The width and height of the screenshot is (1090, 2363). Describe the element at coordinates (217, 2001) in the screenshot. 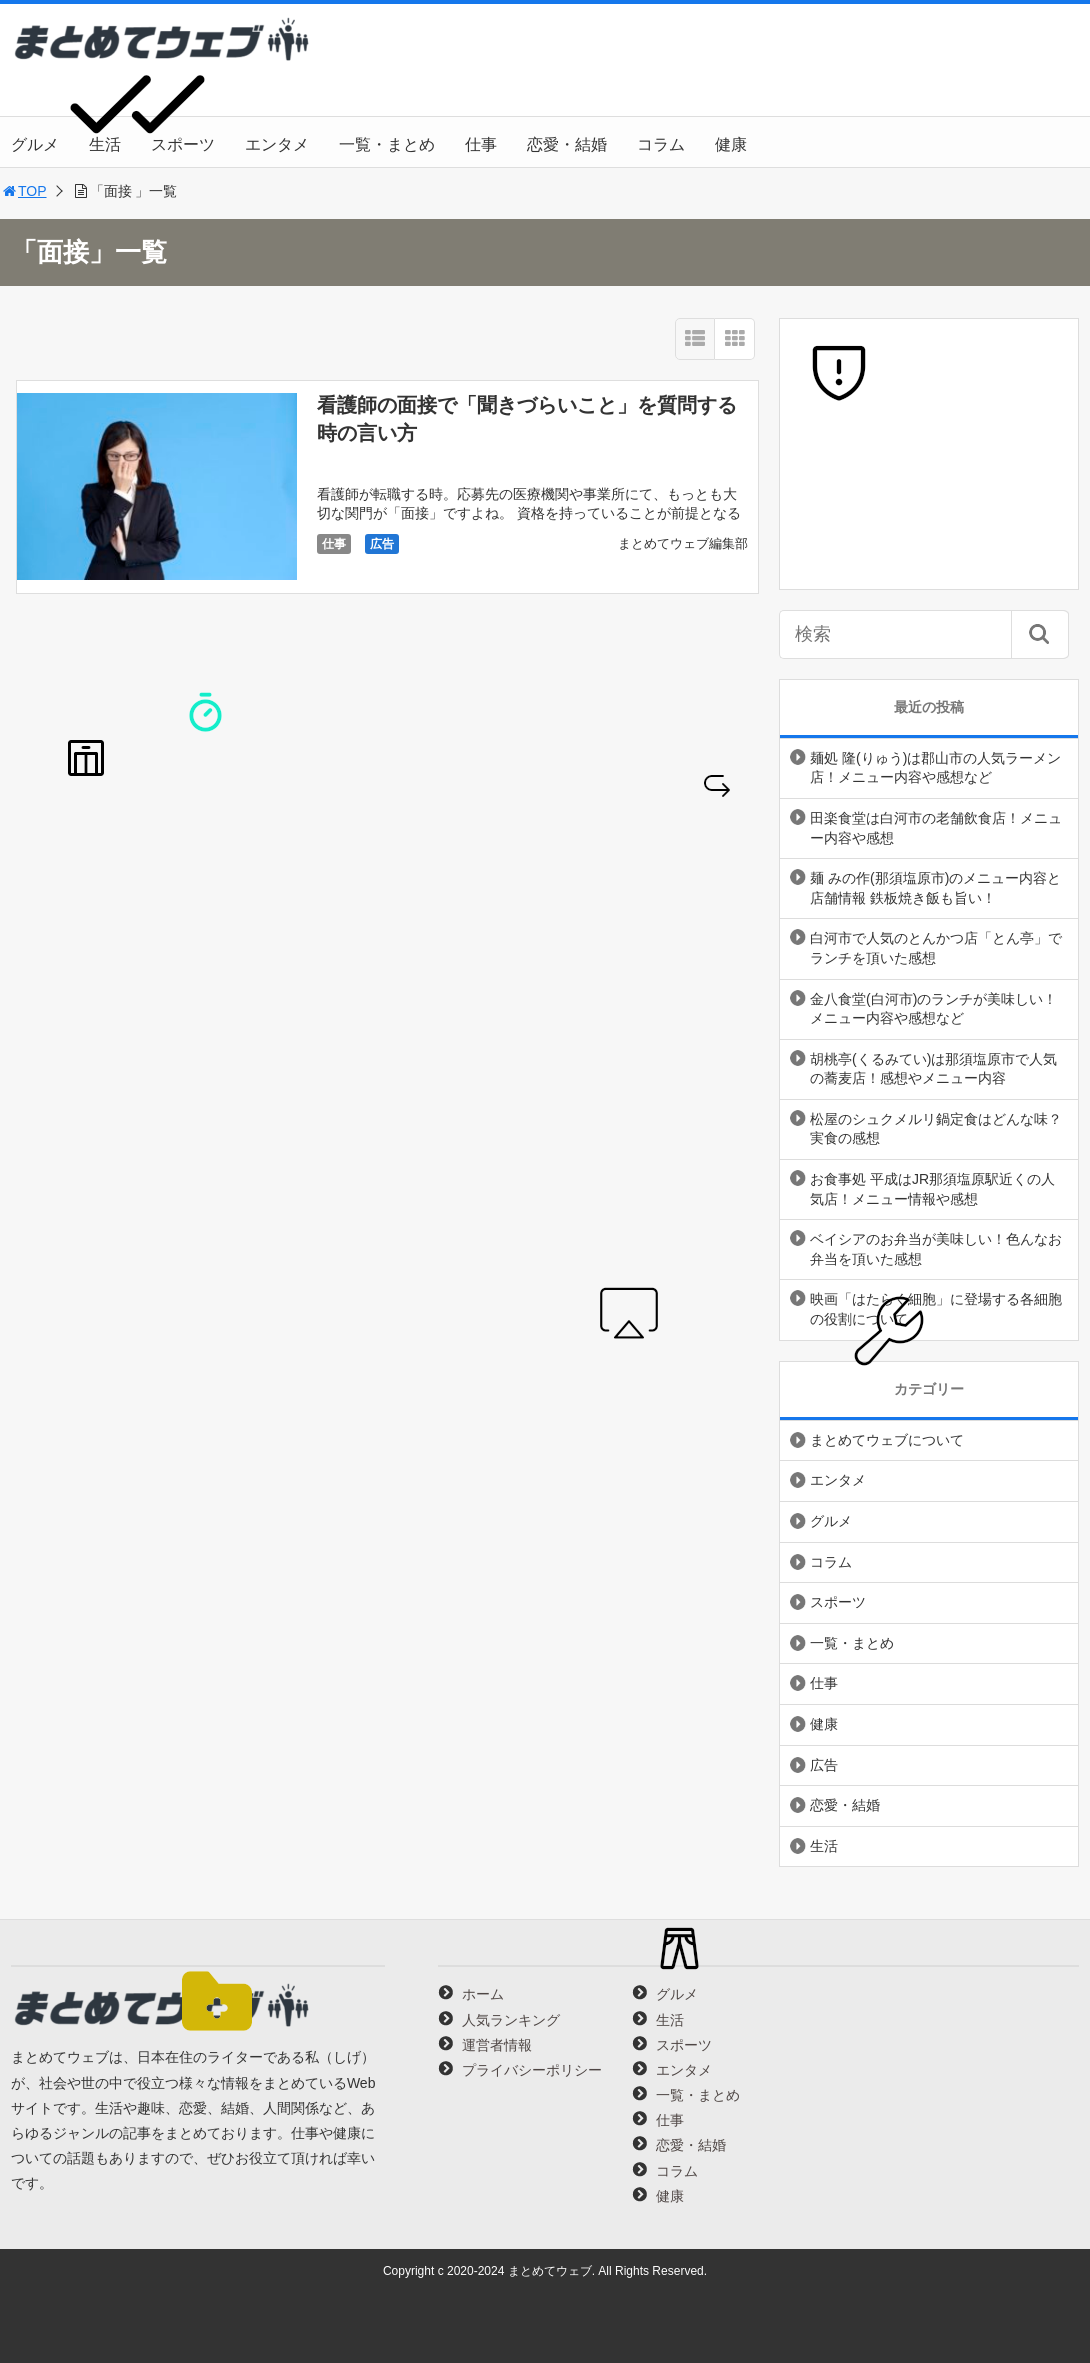

I see `create a new folder` at that location.